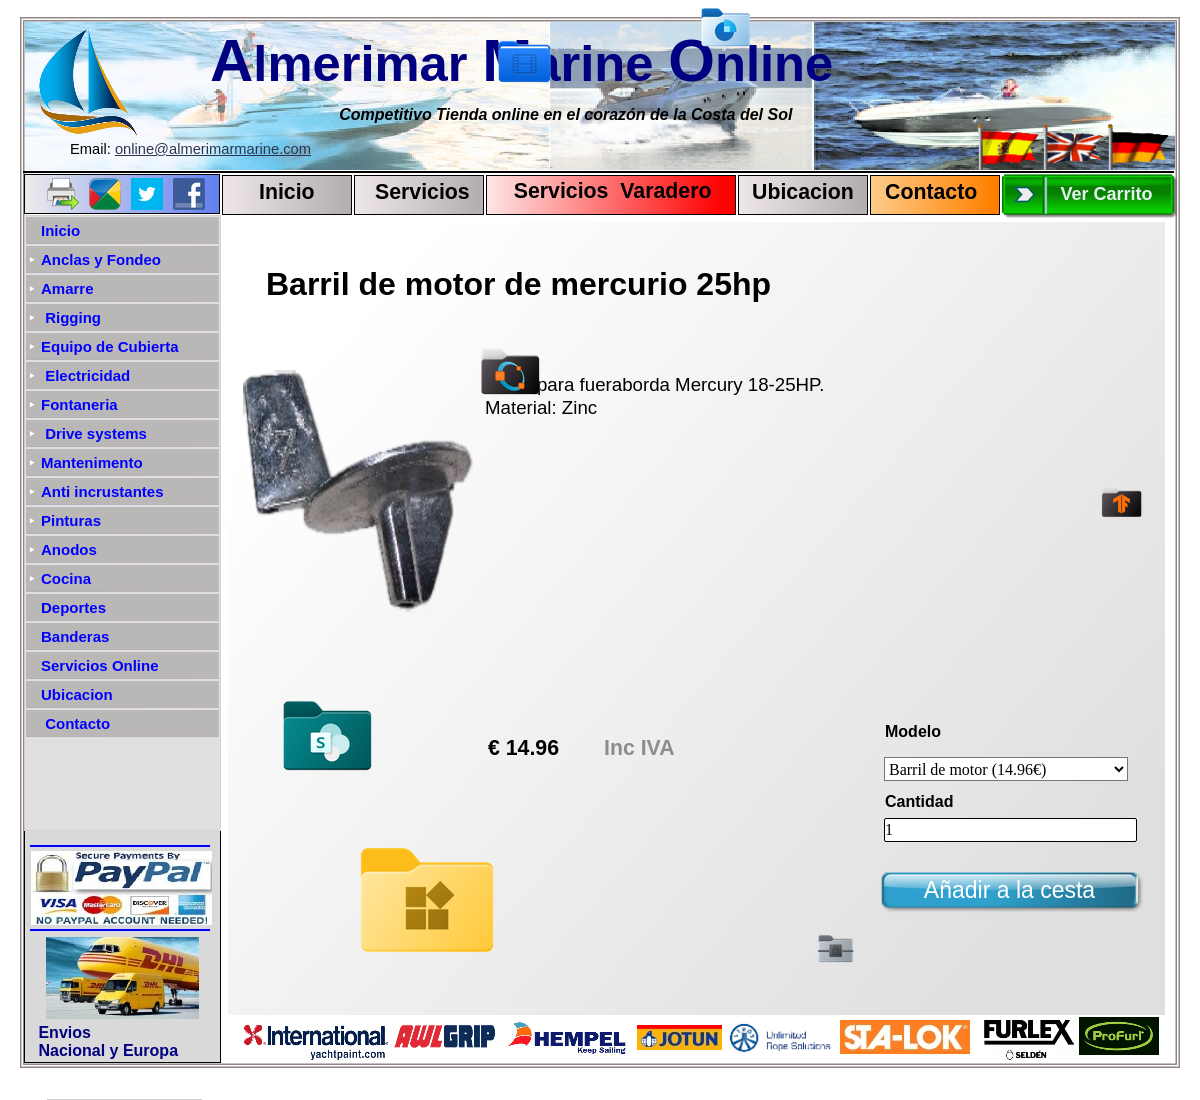  I want to click on open tensorflow project folder, so click(1121, 502).